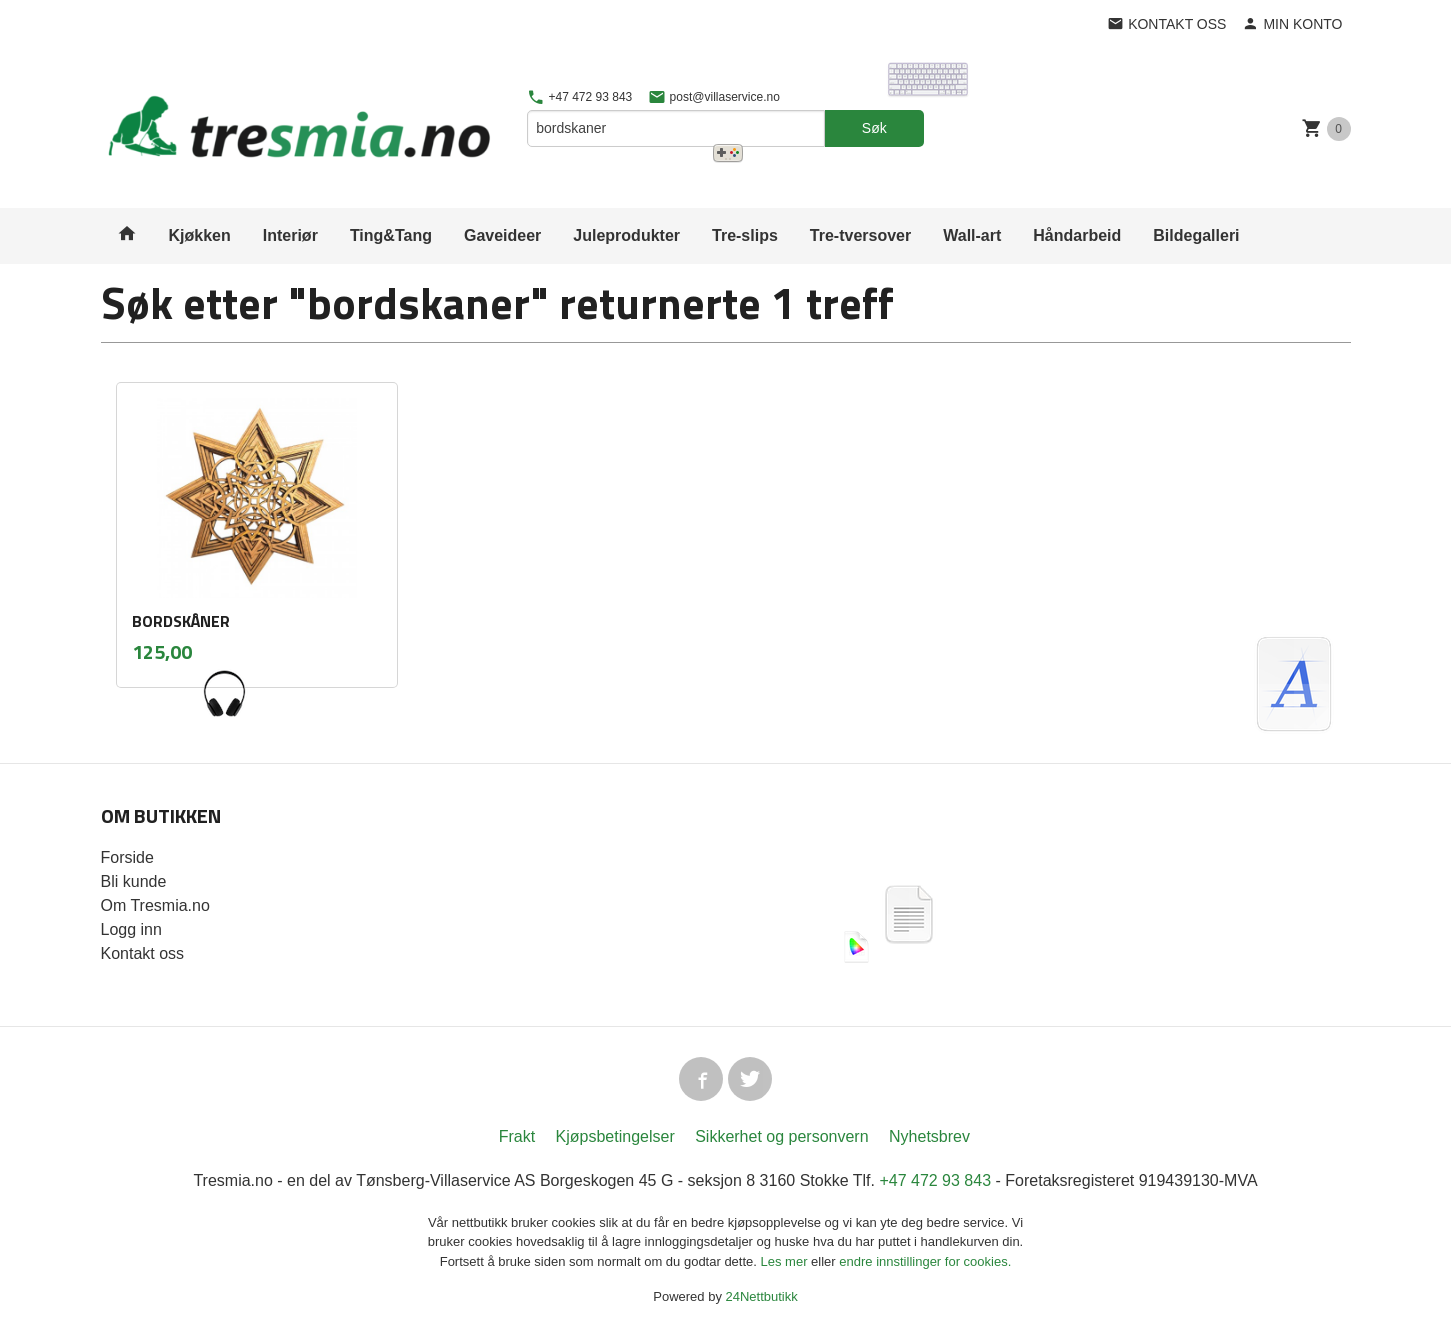  Describe the element at coordinates (1294, 684) in the screenshot. I see `open a font file` at that location.